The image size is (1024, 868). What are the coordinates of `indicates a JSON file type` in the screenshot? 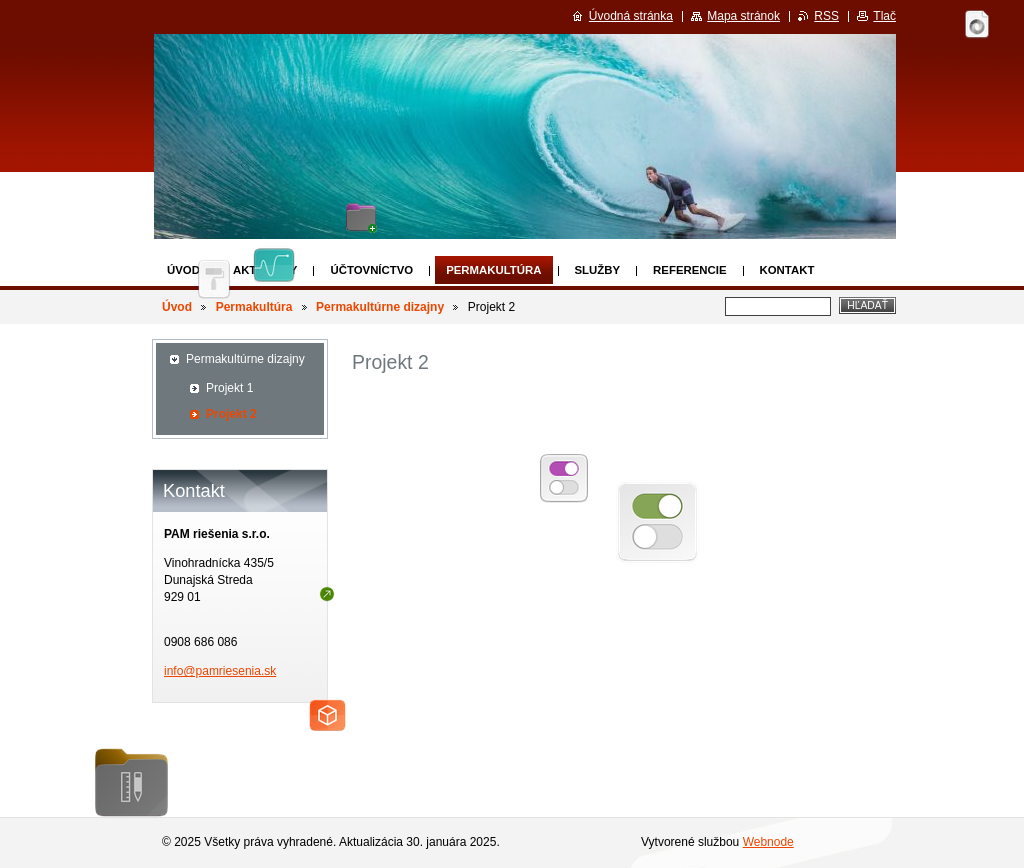 It's located at (977, 24).